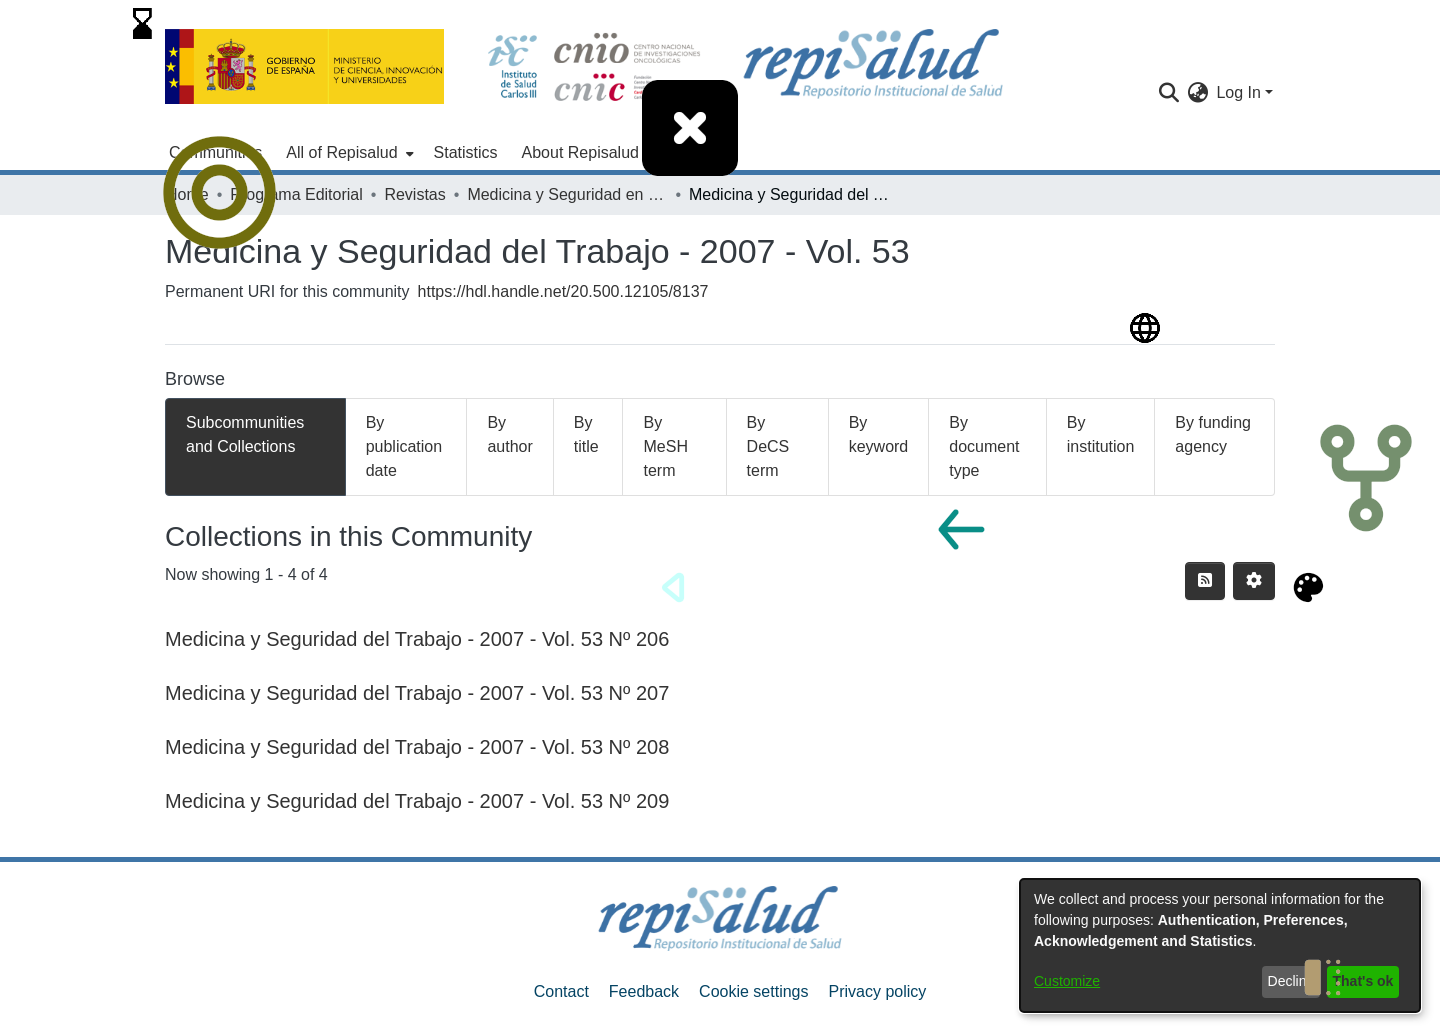 The width and height of the screenshot is (1440, 1032). What do you see at coordinates (142, 23) in the screenshot?
I see `indicates time remaining or process nearing completion` at bounding box center [142, 23].